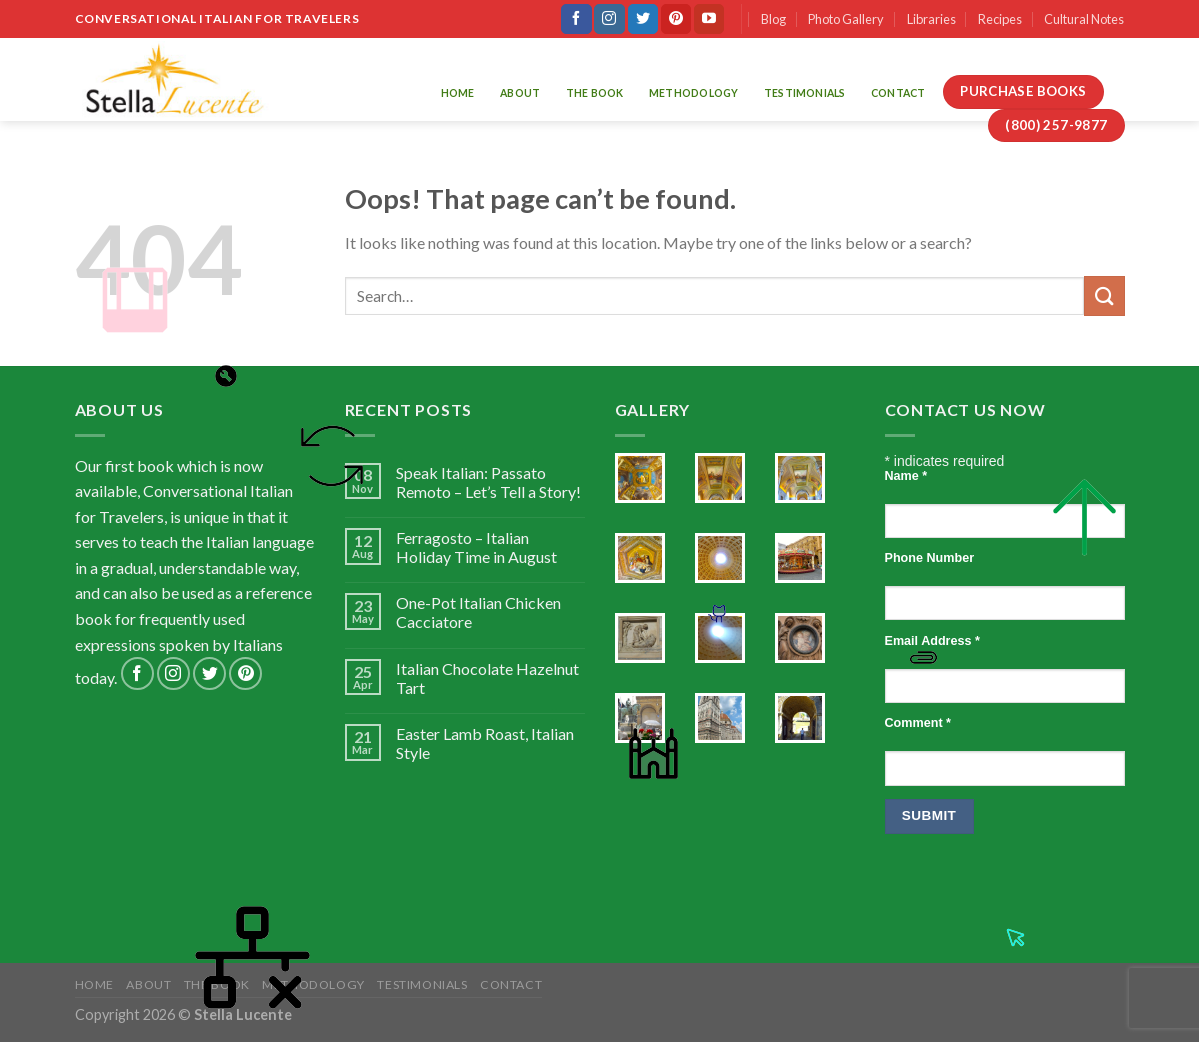 The image size is (1199, 1042). I want to click on access settings or configuration options, so click(226, 376).